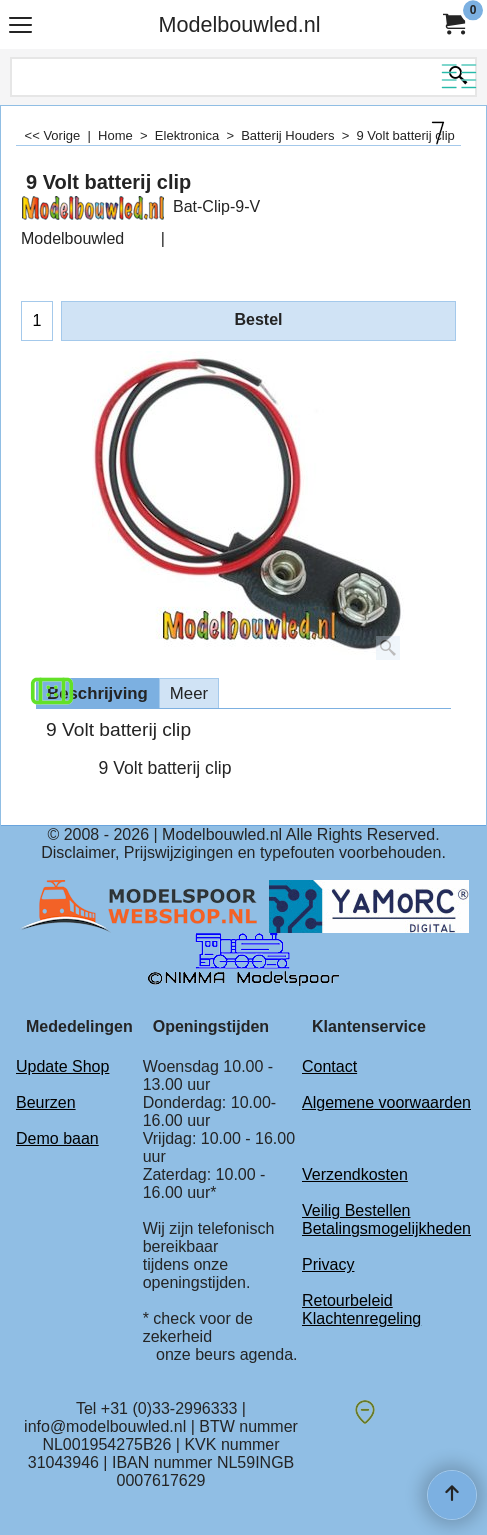 The width and height of the screenshot is (487, 1535). What do you see at coordinates (365, 1412) in the screenshot?
I see `remove a saved location` at bounding box center [365, 1412].